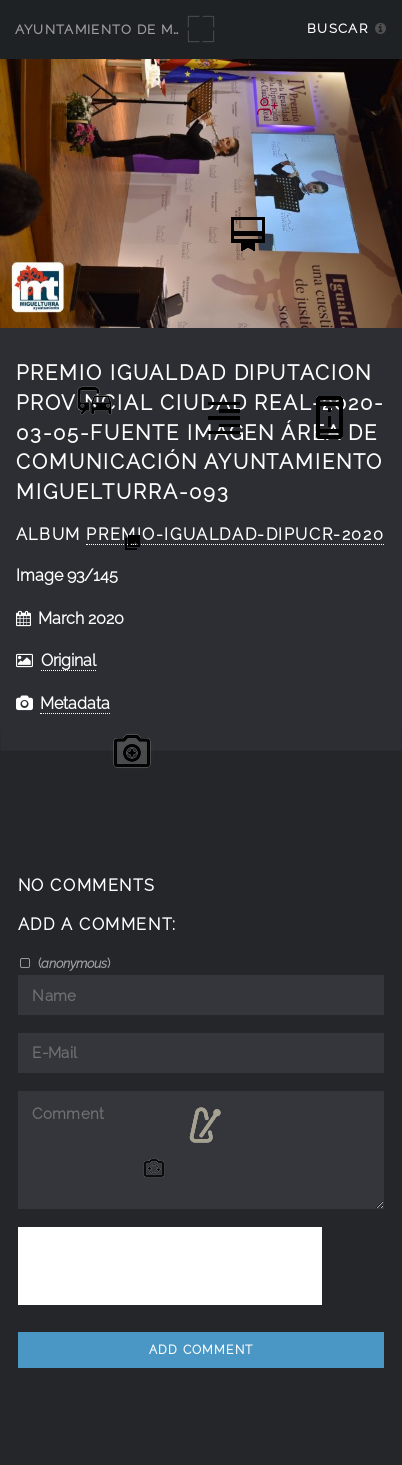  Describe the element at coordinates (267, 106) in the screenshot. I see `add a new contact or friend` at that location.